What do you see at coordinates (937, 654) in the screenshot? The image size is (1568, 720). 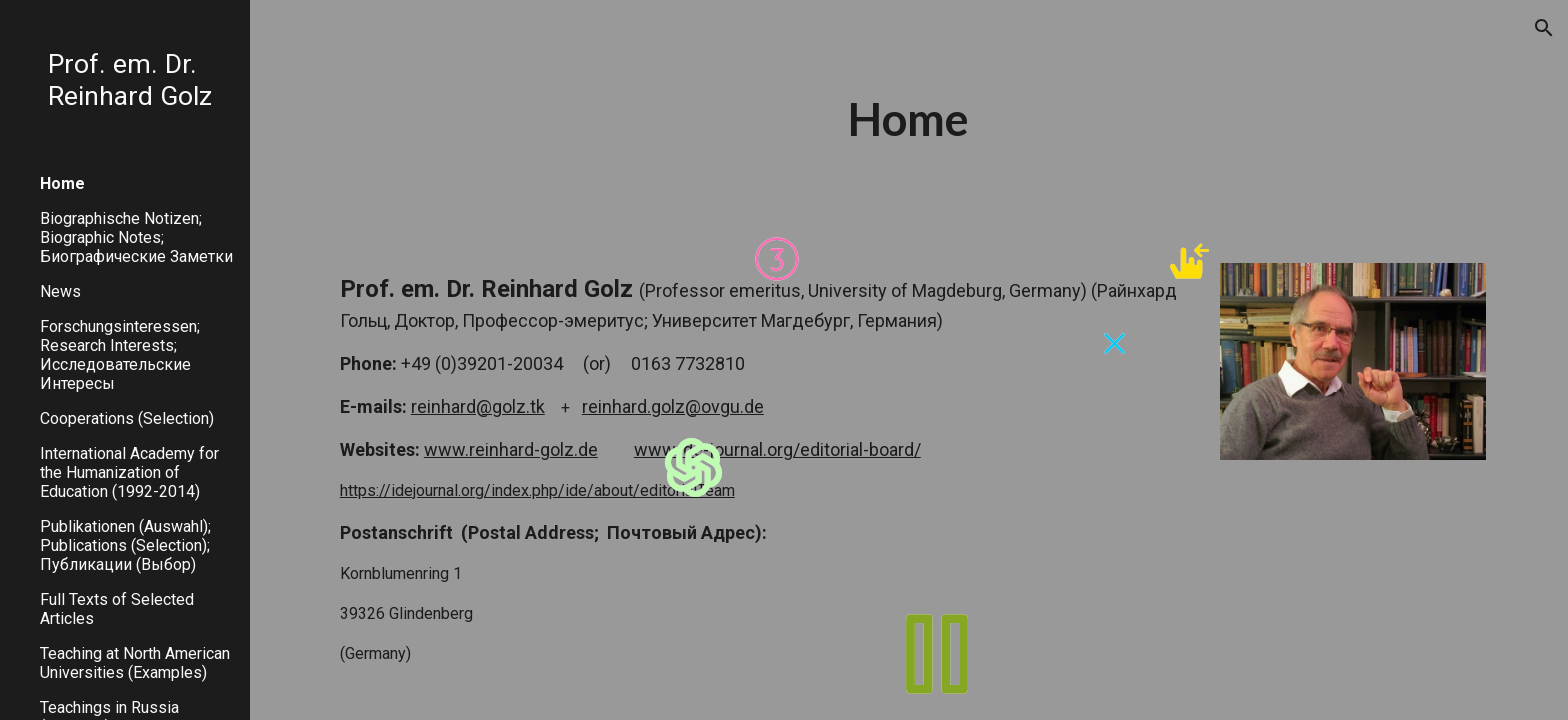 I see `pause media playback` at bounding box center [937, 654].